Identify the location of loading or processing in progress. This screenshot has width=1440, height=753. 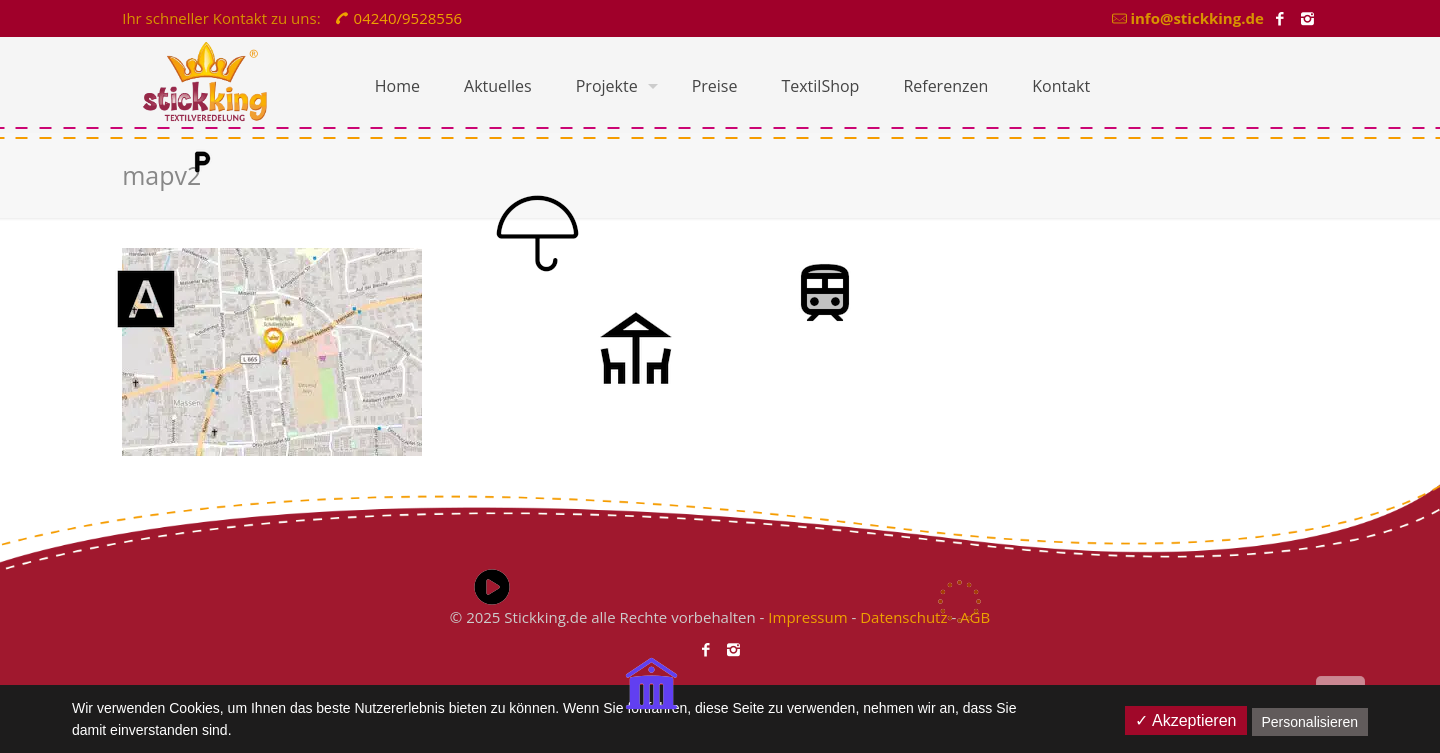
(959, 601).